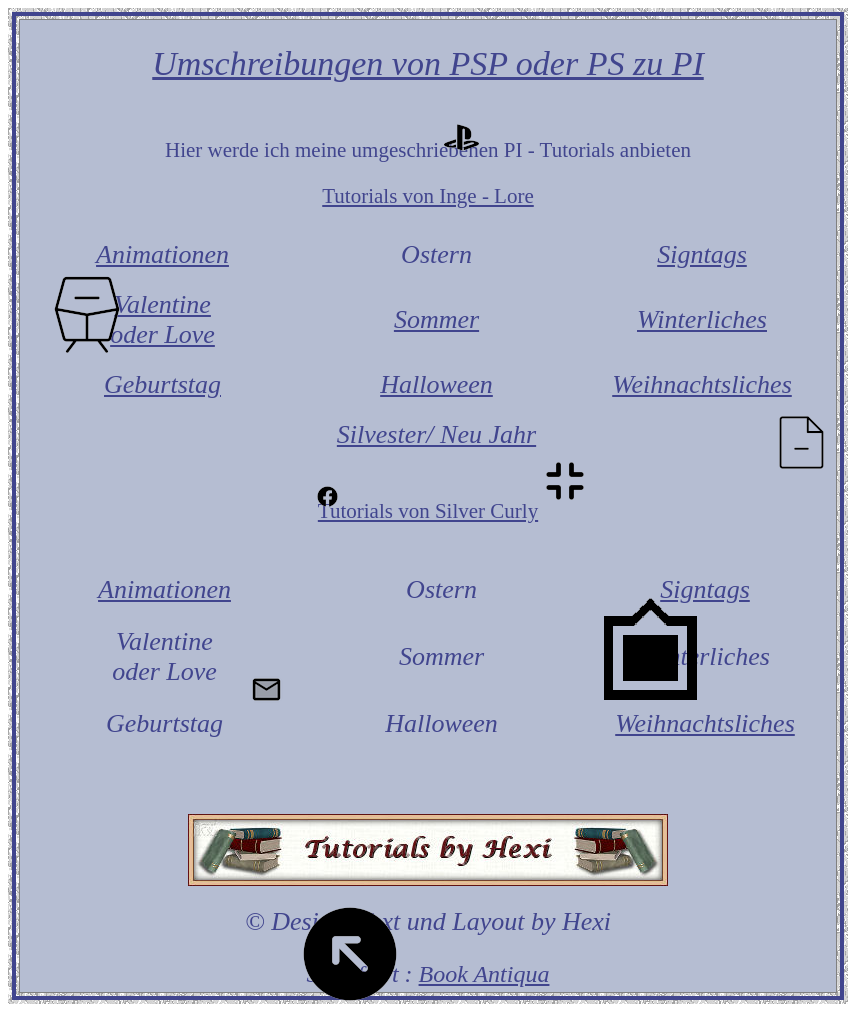 The image size is (848, 1012). What do you see at coordinates (461, 137) in the screenshot?
I see `playstation app or service` at bounding box center [461, 137].